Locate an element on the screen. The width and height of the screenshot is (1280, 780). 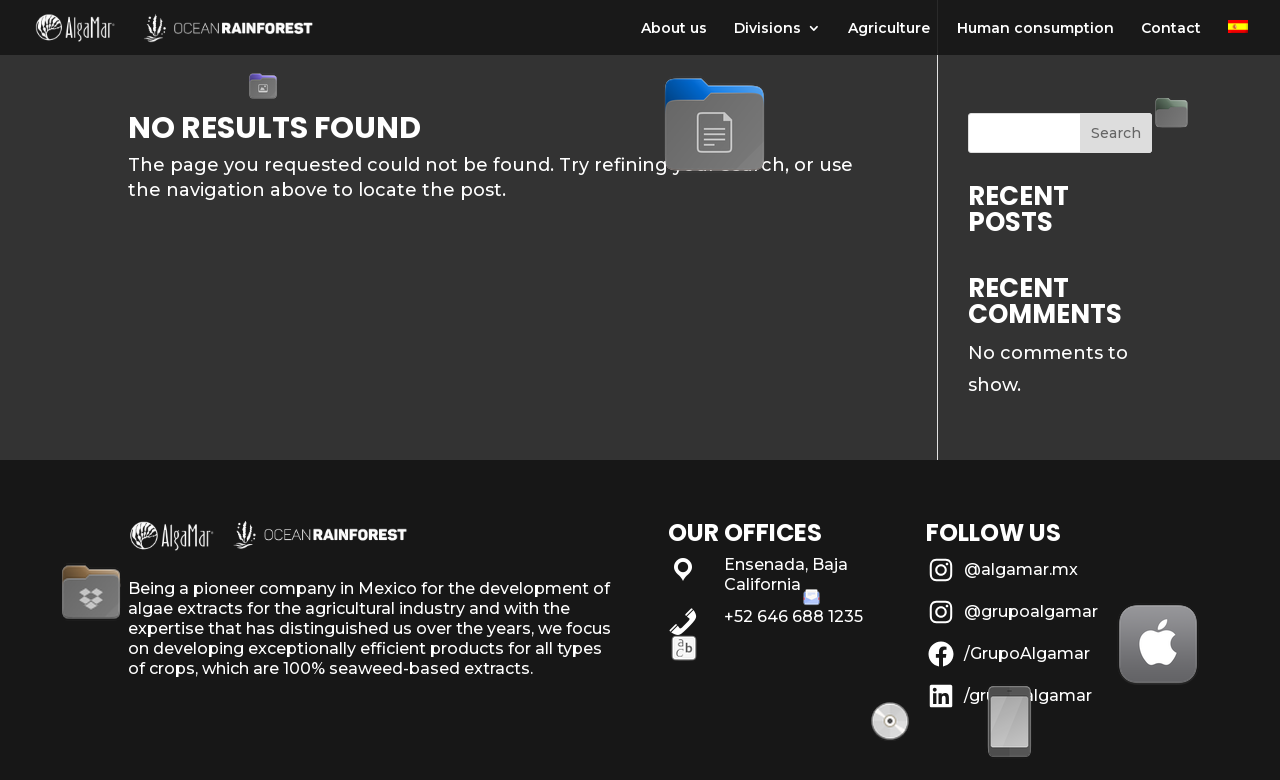
unmount or eject a CD/DVD drive is located at coordinates (890, 721).